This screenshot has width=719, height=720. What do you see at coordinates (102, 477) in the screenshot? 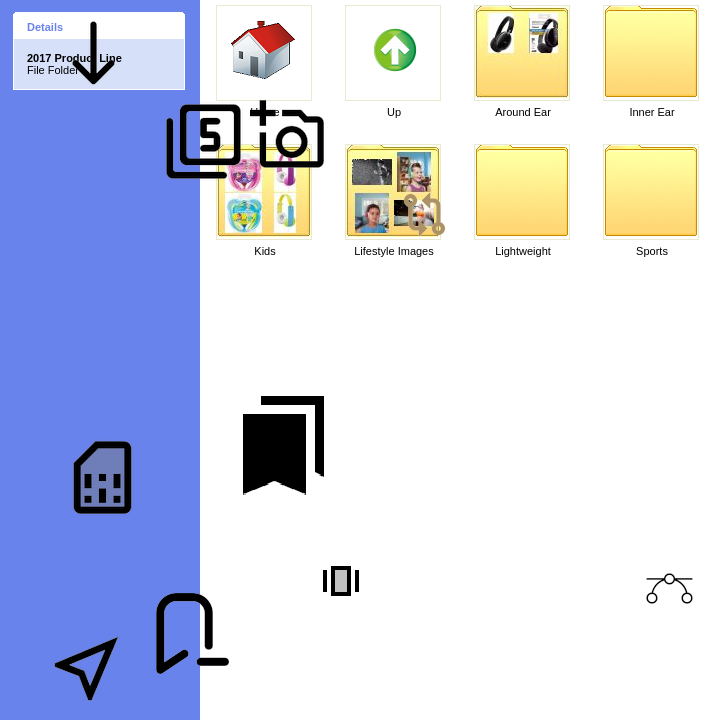
I see `view sim card information` at bounding box center [102, 477].